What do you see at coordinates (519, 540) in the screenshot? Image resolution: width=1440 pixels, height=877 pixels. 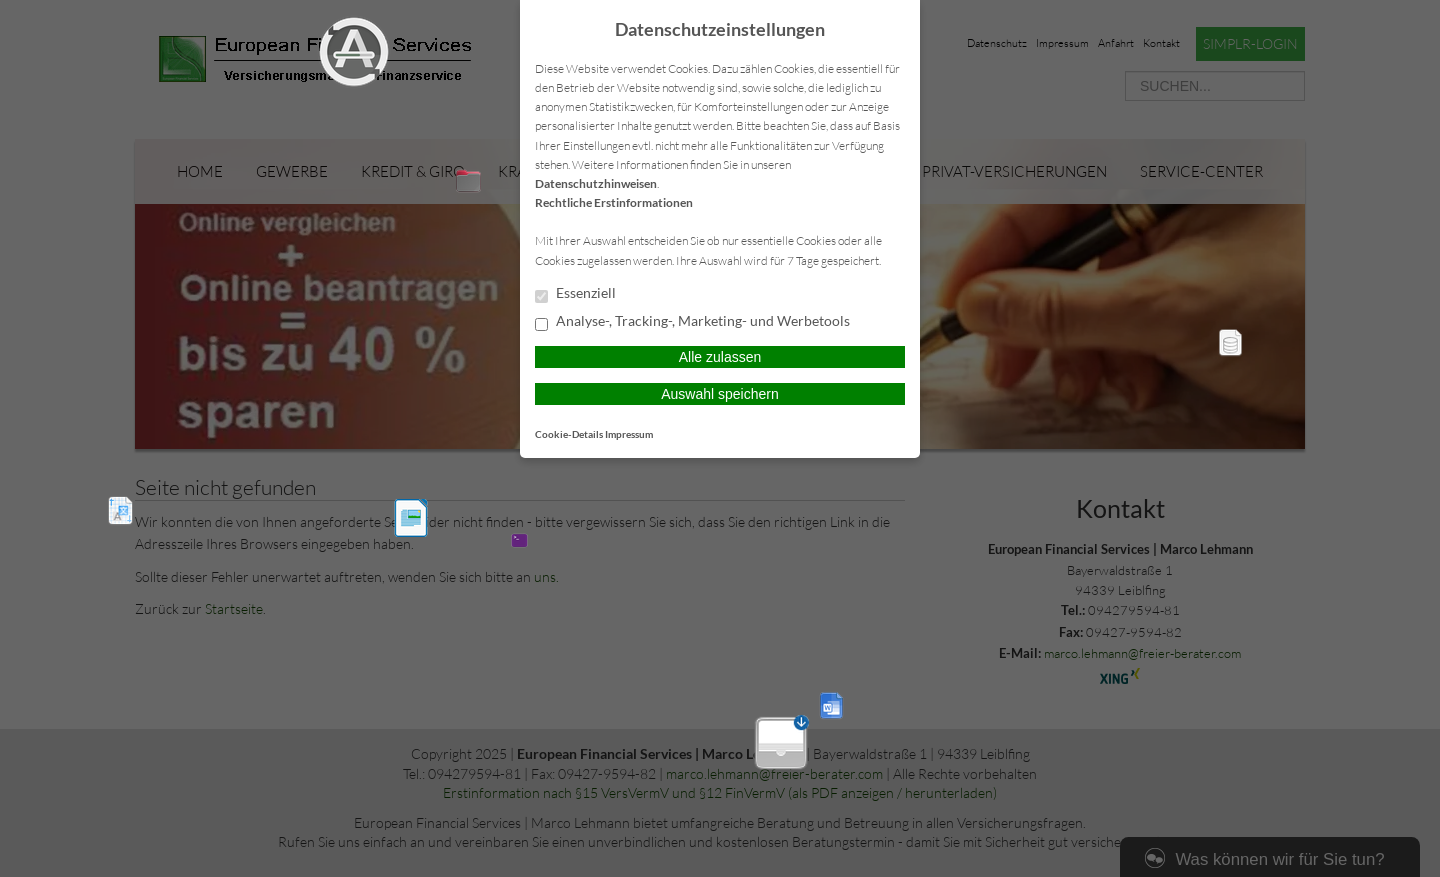 I see `open root terminal with administrator privileges` at bounding box center [519, 540].